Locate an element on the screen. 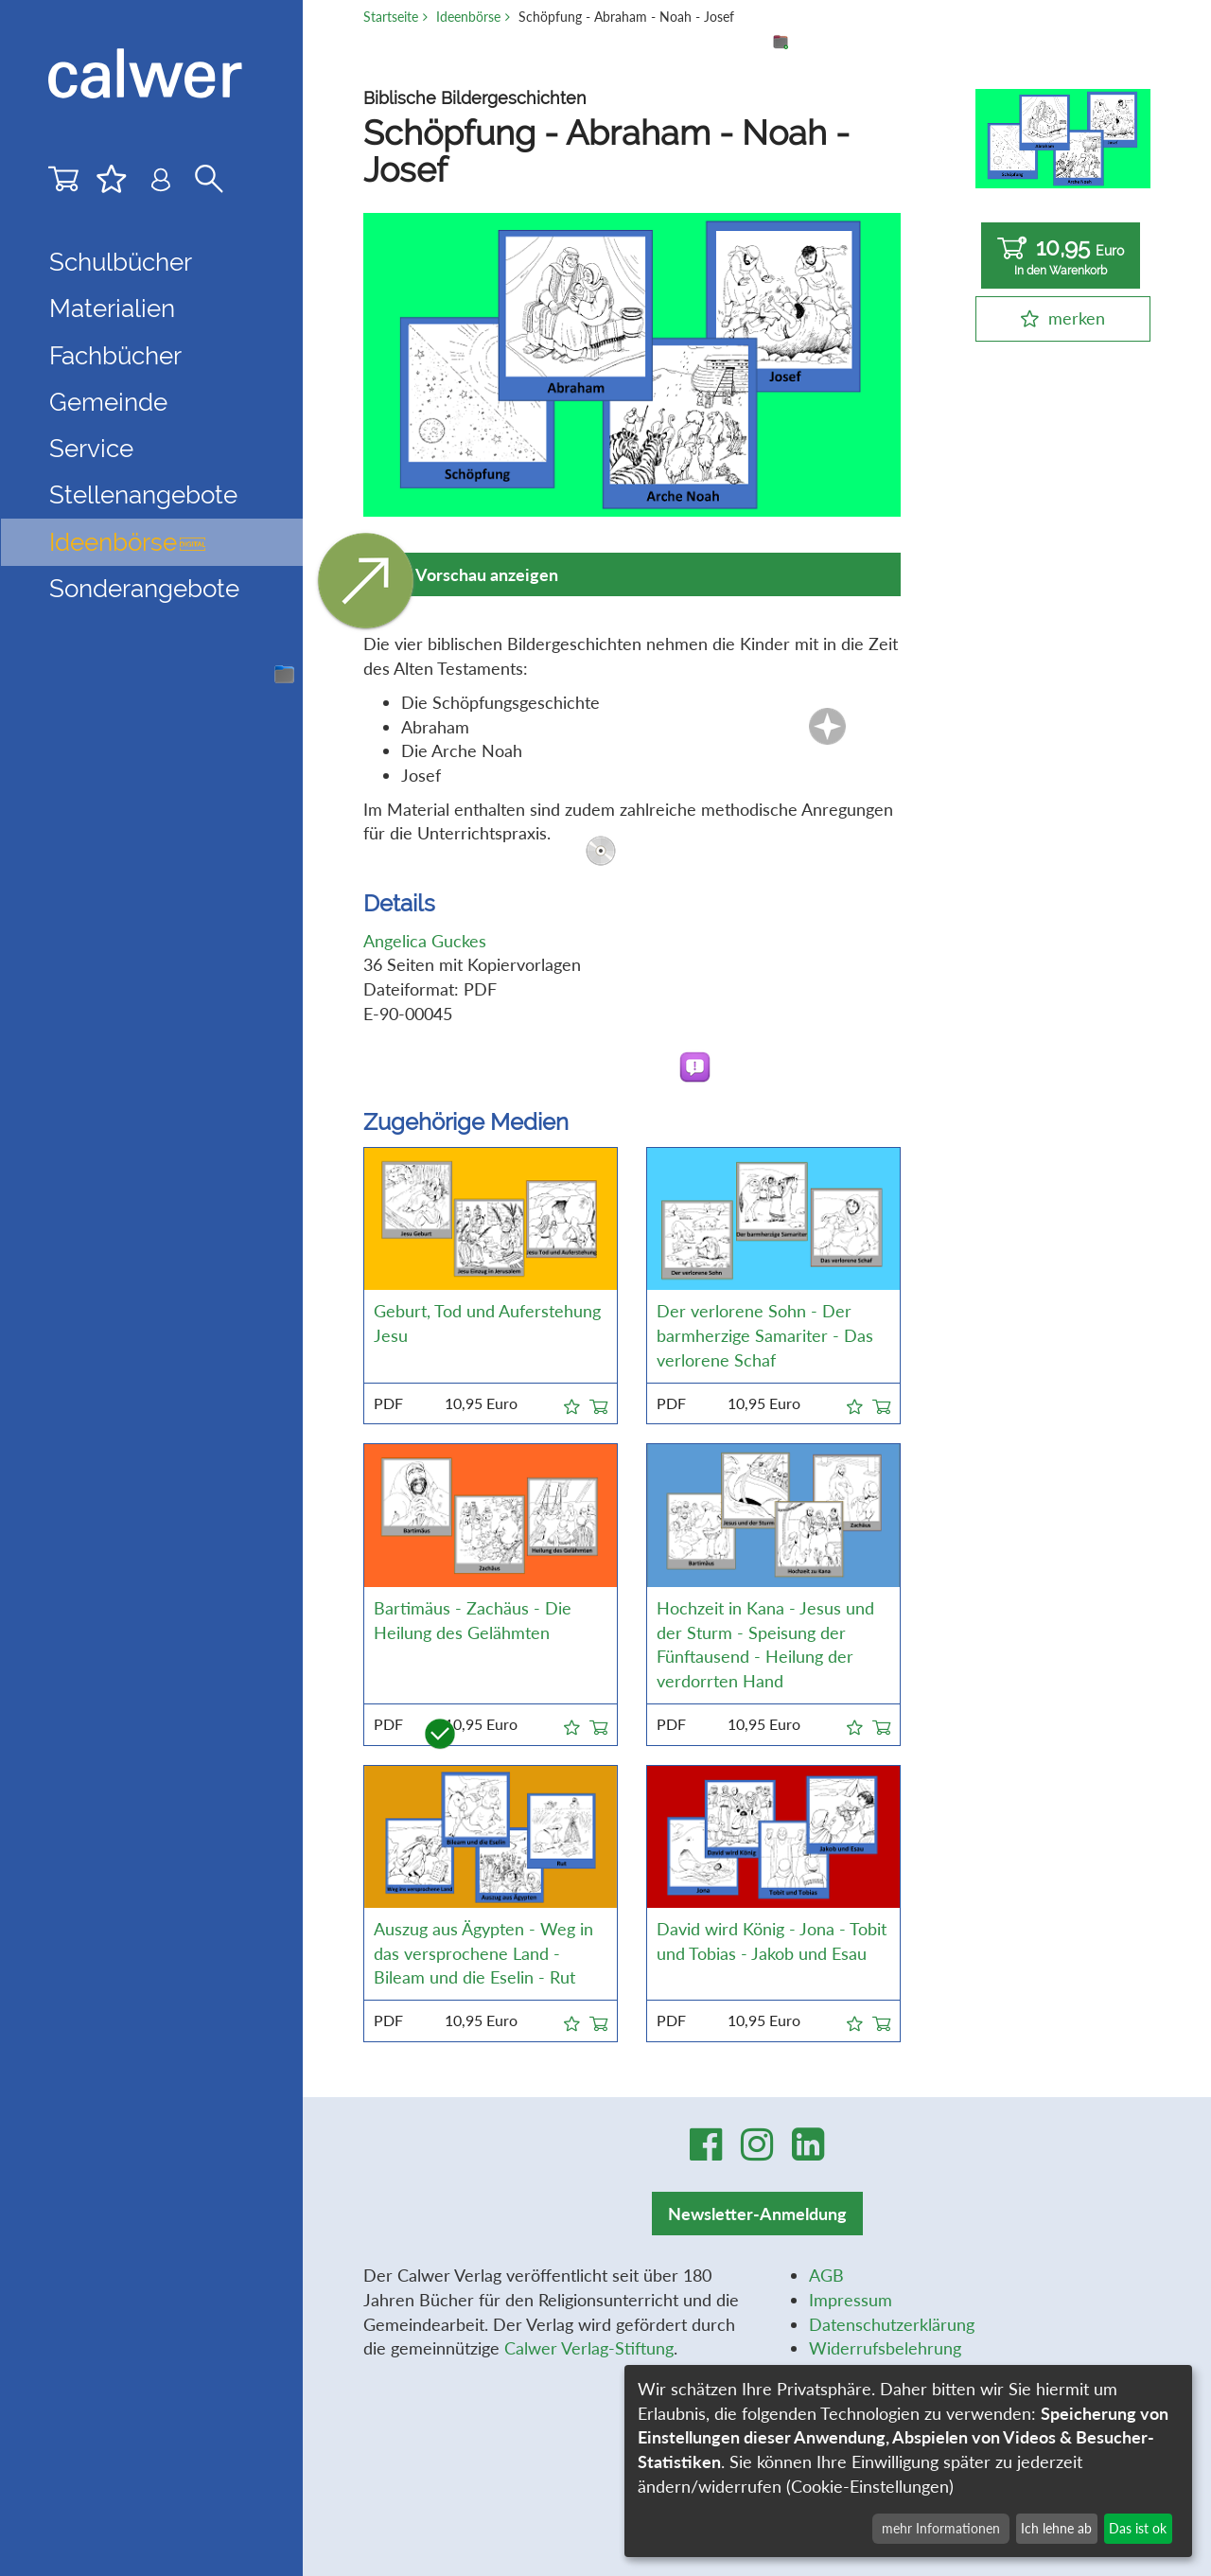 The width and height of the screenshot is (1211, 2576). open a folder or directory is located at coordinates (284, 674).